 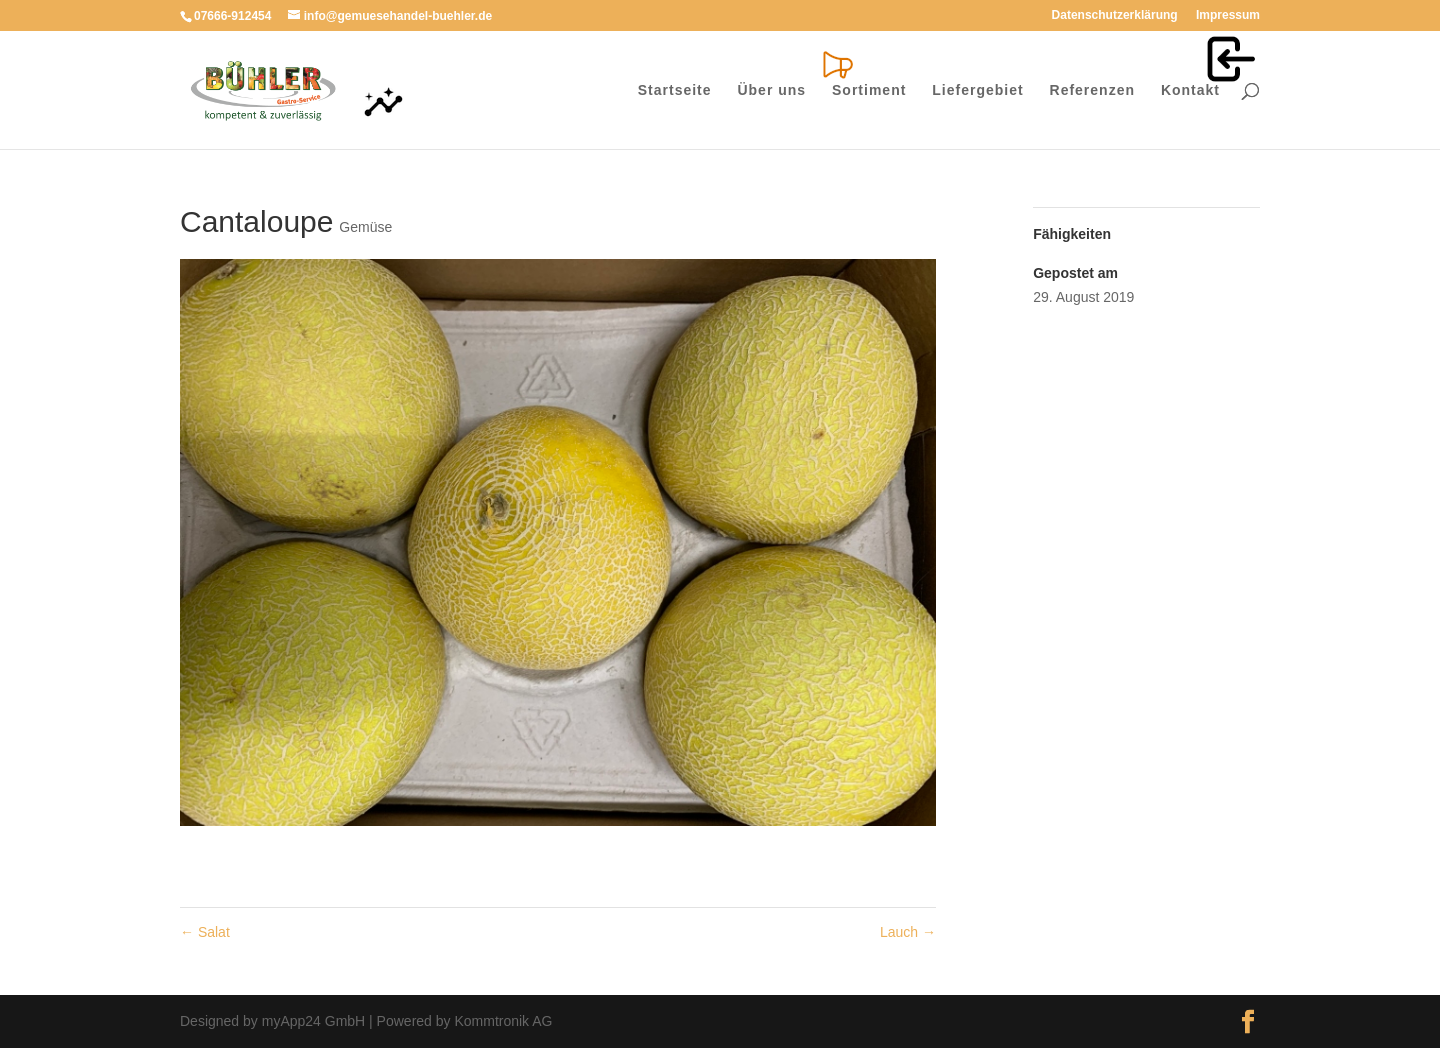 What do you see at coordinates (383, 102) in the screenshot?
I see `view analytics and performance insights` at bounding box center [383, 102].